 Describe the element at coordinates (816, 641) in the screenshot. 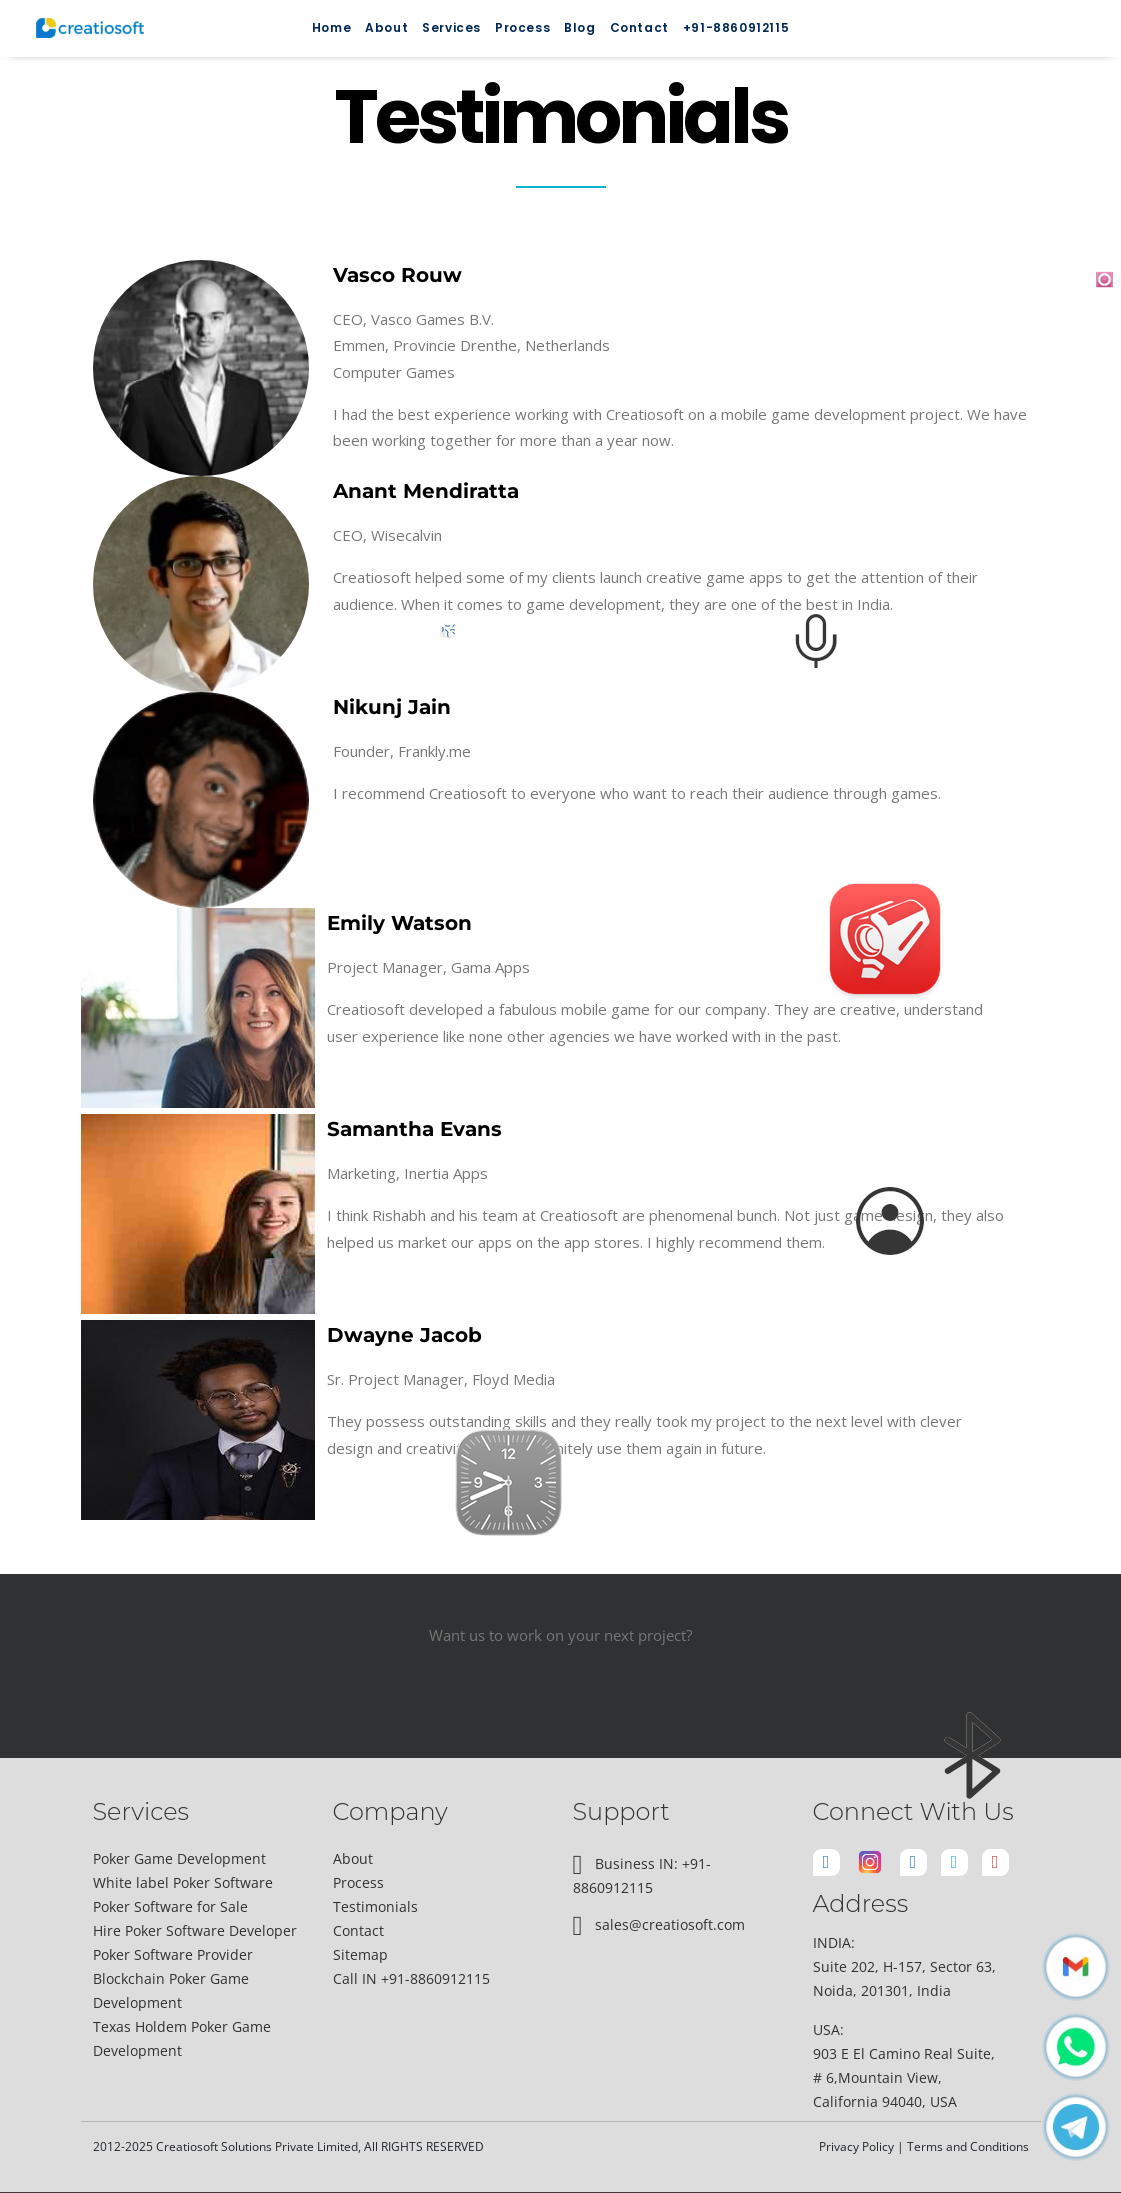

I see `access microphone settings` at that location.